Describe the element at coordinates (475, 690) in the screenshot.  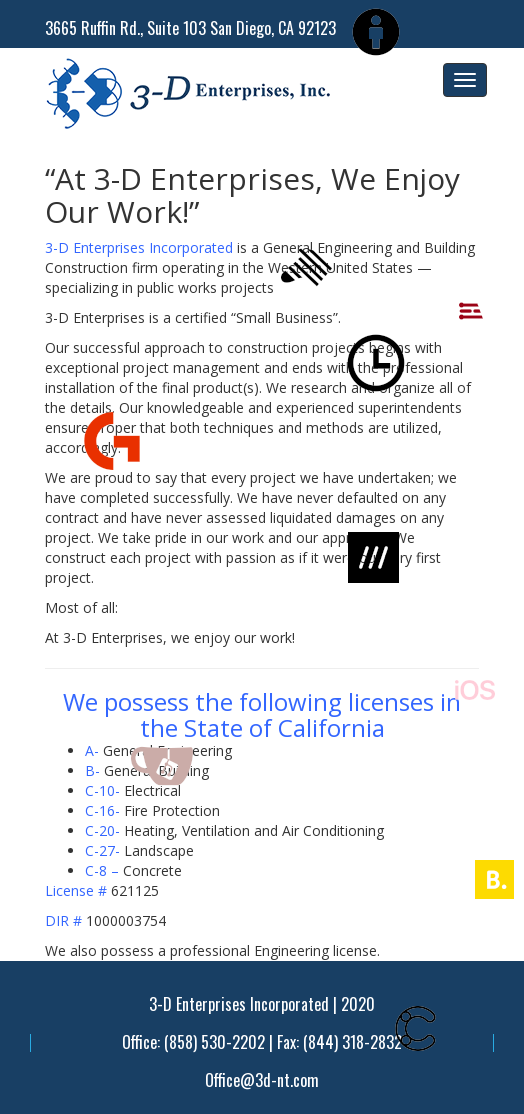
I see `indicates iOS platform compatibility` at that location.